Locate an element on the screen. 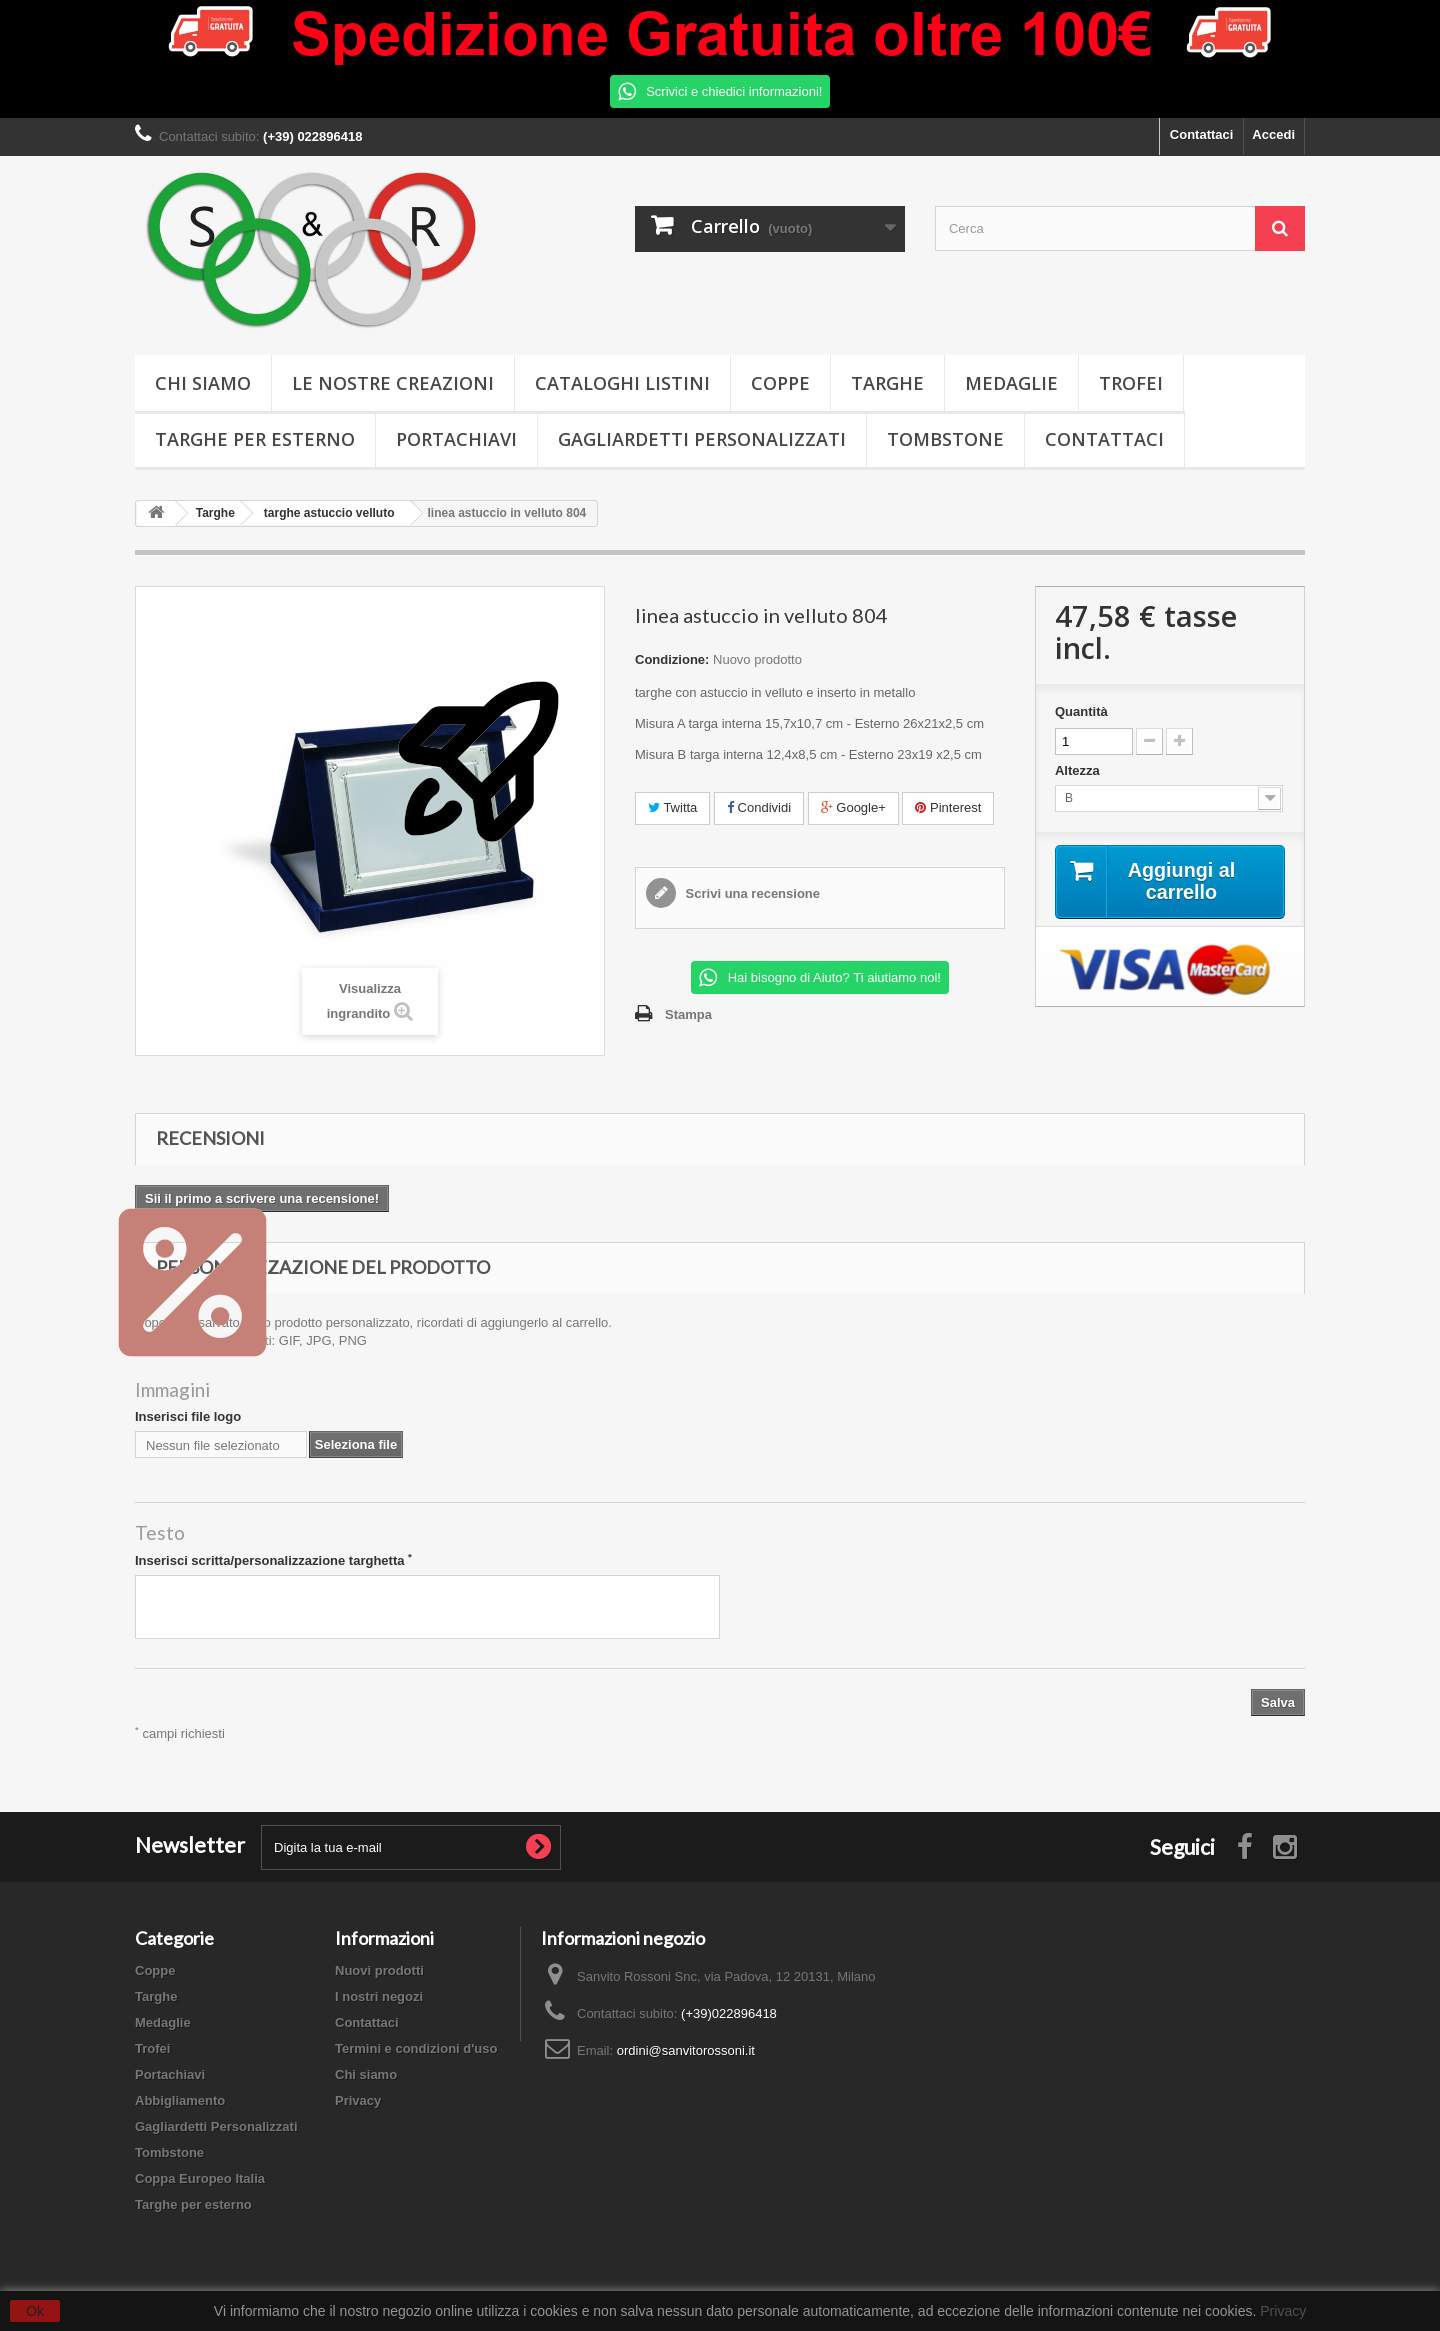 The image size is (1440, 2331). launch or deploy a project is located at coordinates (481, 758).